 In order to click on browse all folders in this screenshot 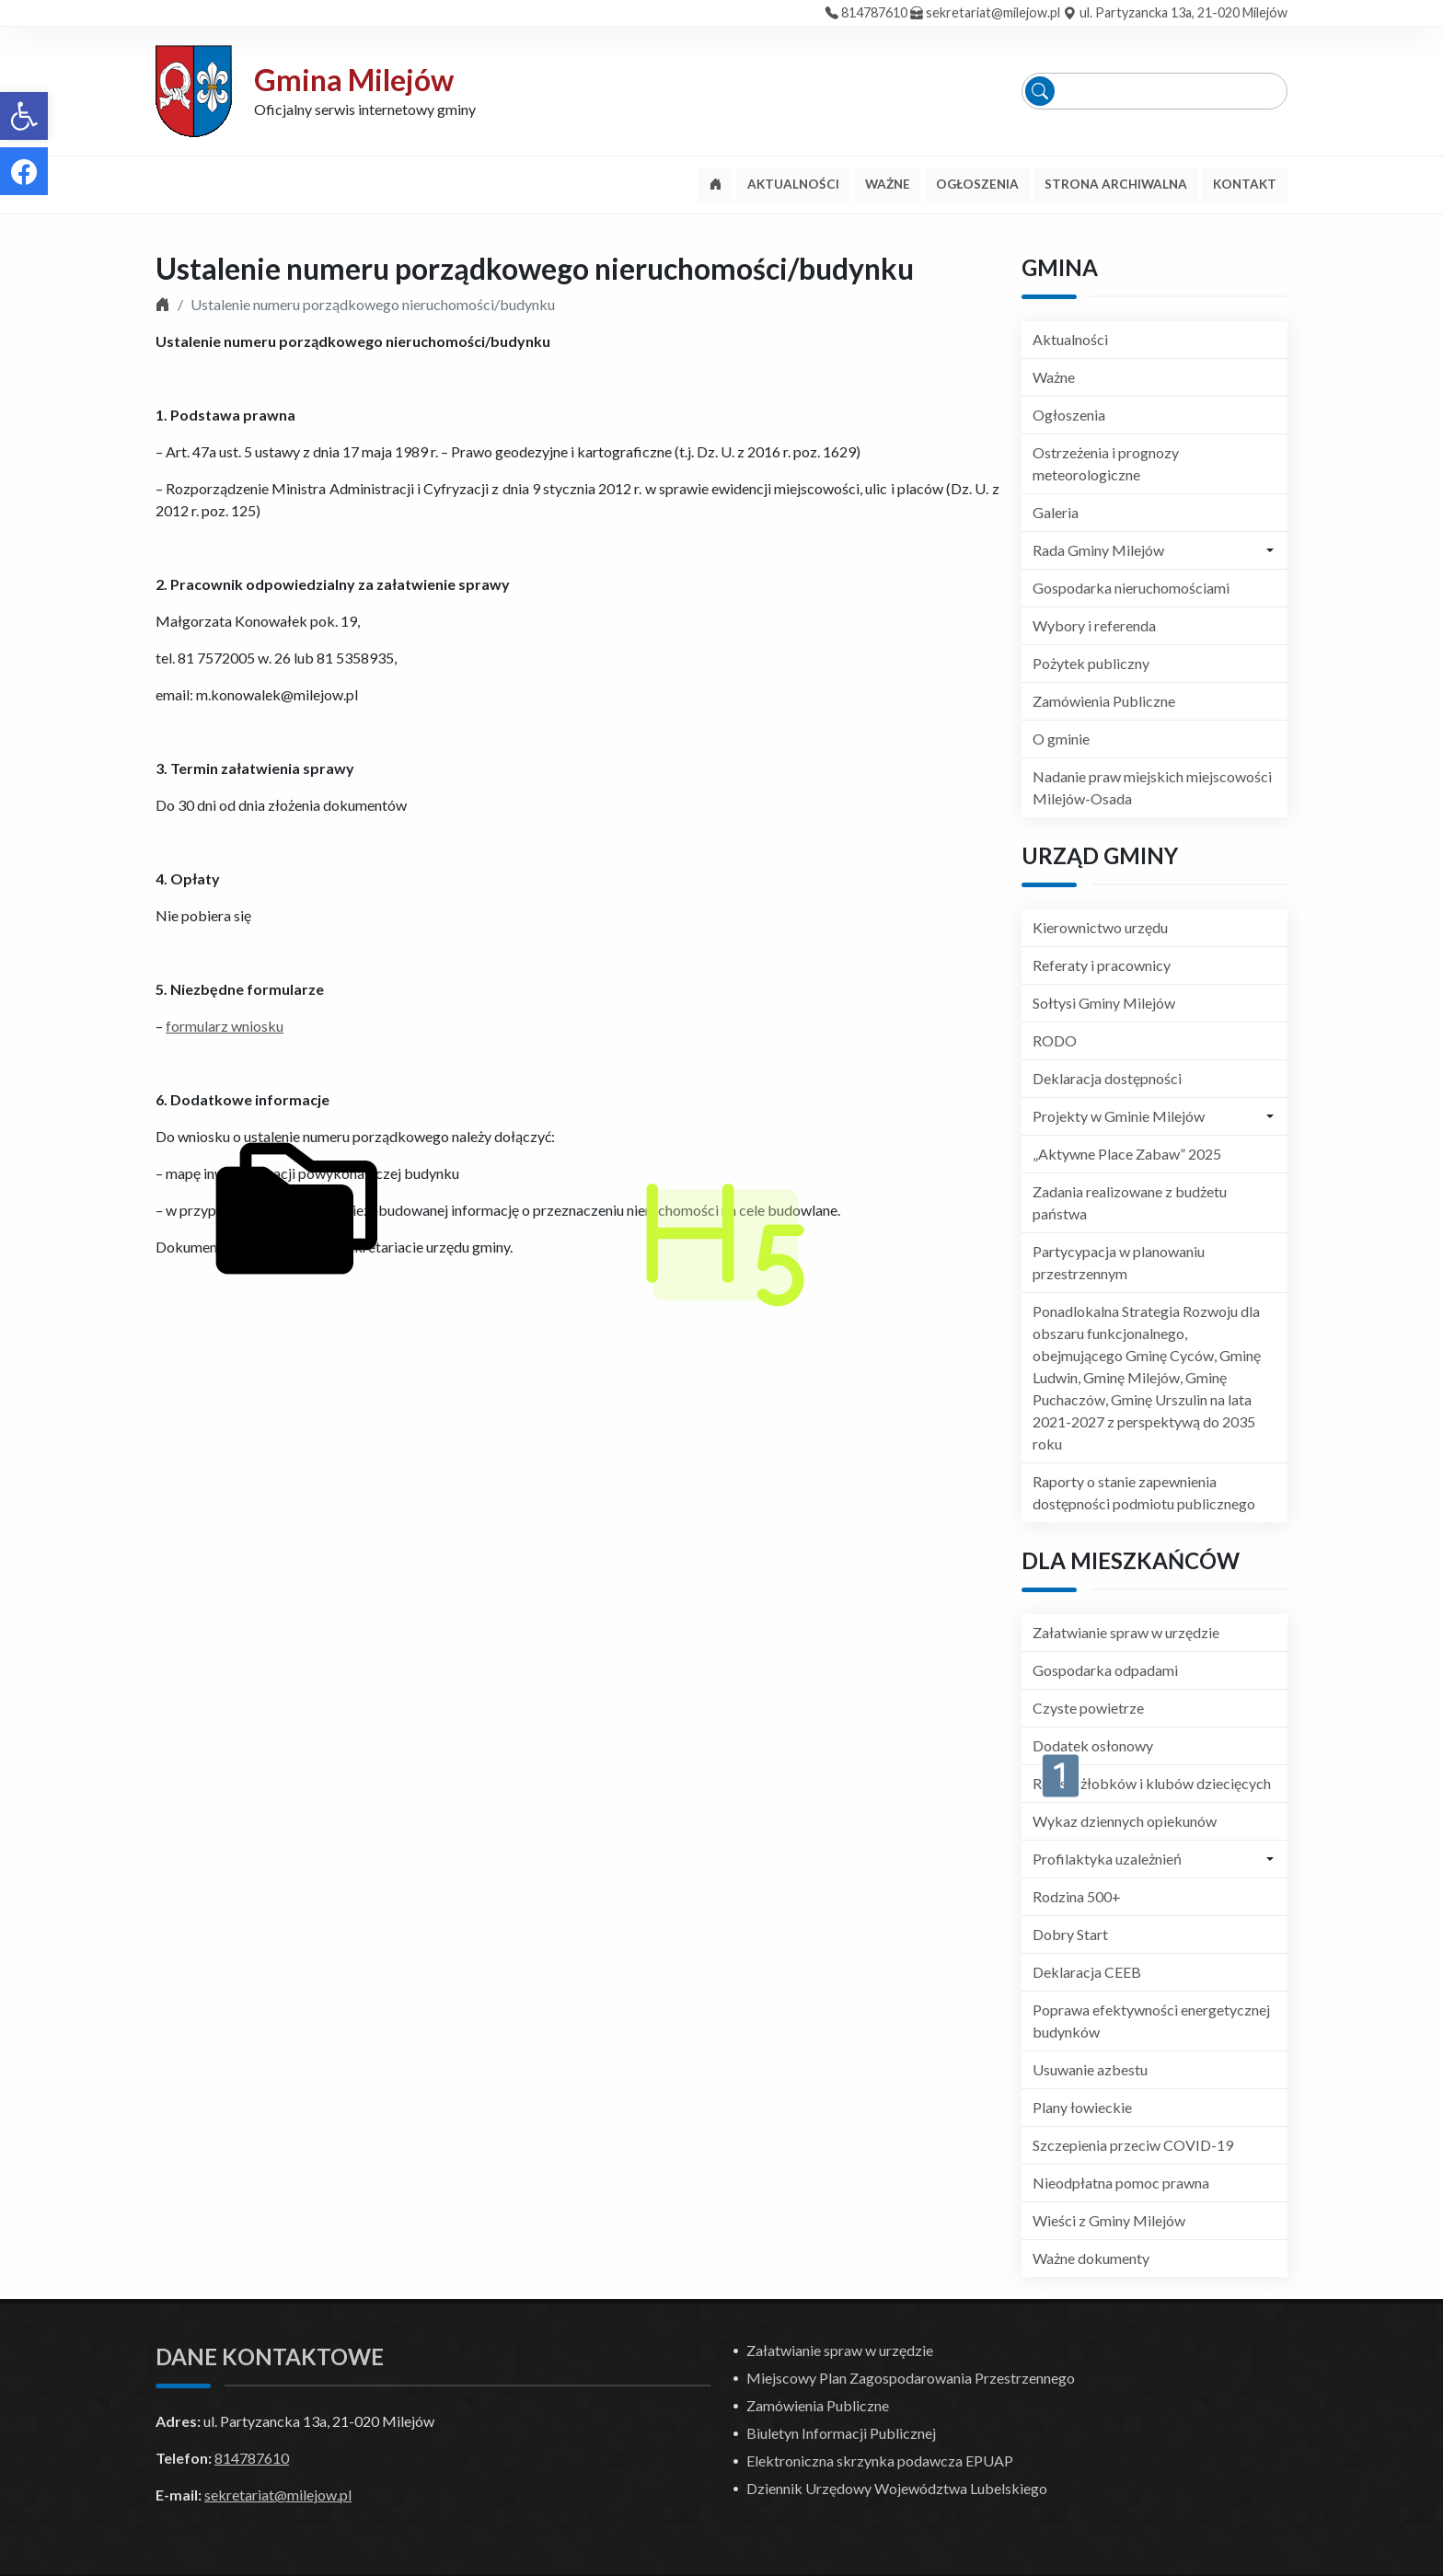, I will do `click(294, 1208)`.